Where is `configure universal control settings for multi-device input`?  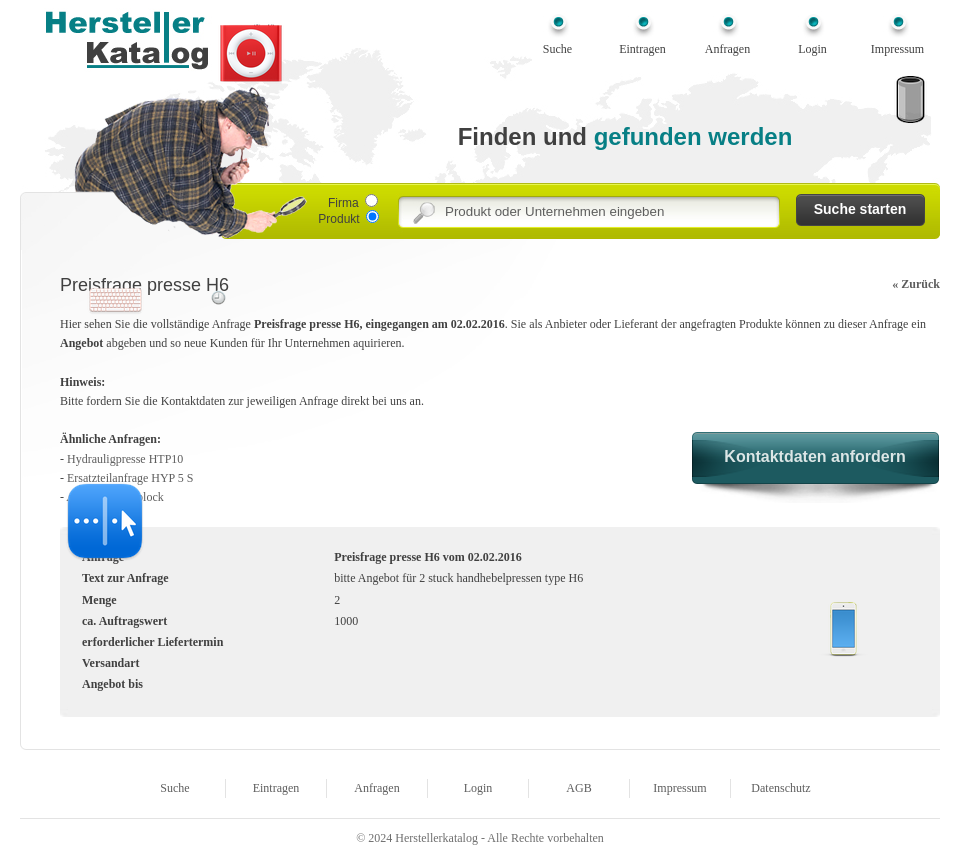
configure universal control settings for multi-device input is located at coordinates (105, 521).